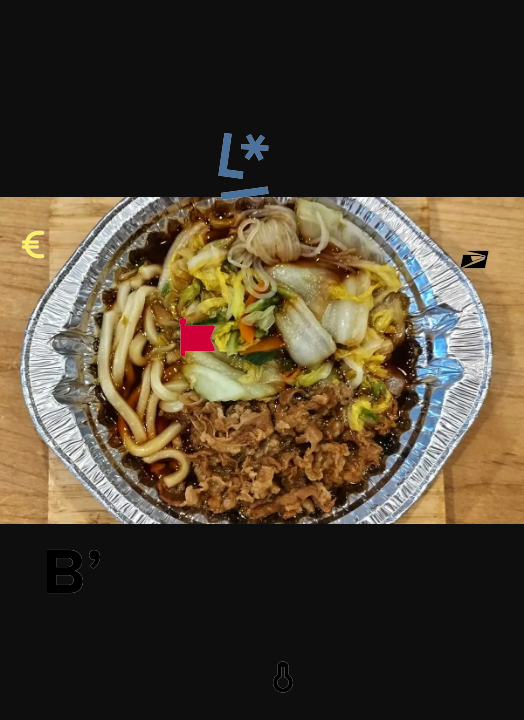  Describe the element at coordinates (474, 259) in the screenshot. I see `united states postal service logo` at that location.